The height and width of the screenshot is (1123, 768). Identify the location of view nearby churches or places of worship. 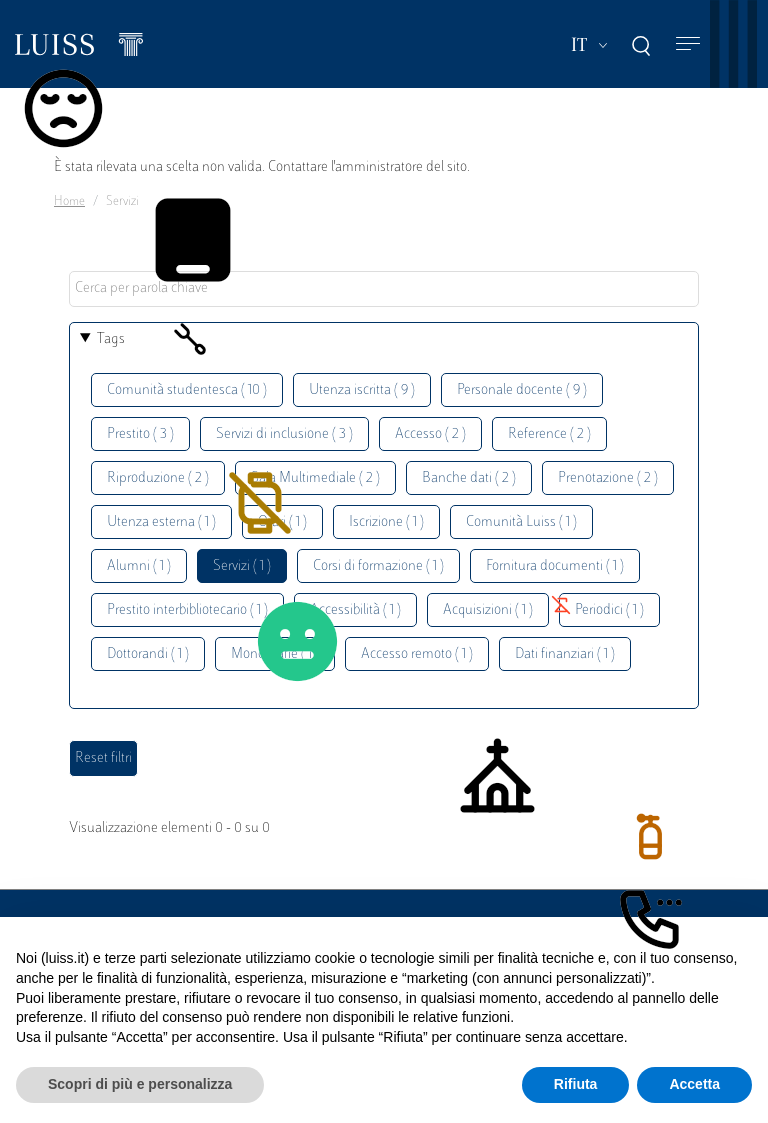
(497, 775).